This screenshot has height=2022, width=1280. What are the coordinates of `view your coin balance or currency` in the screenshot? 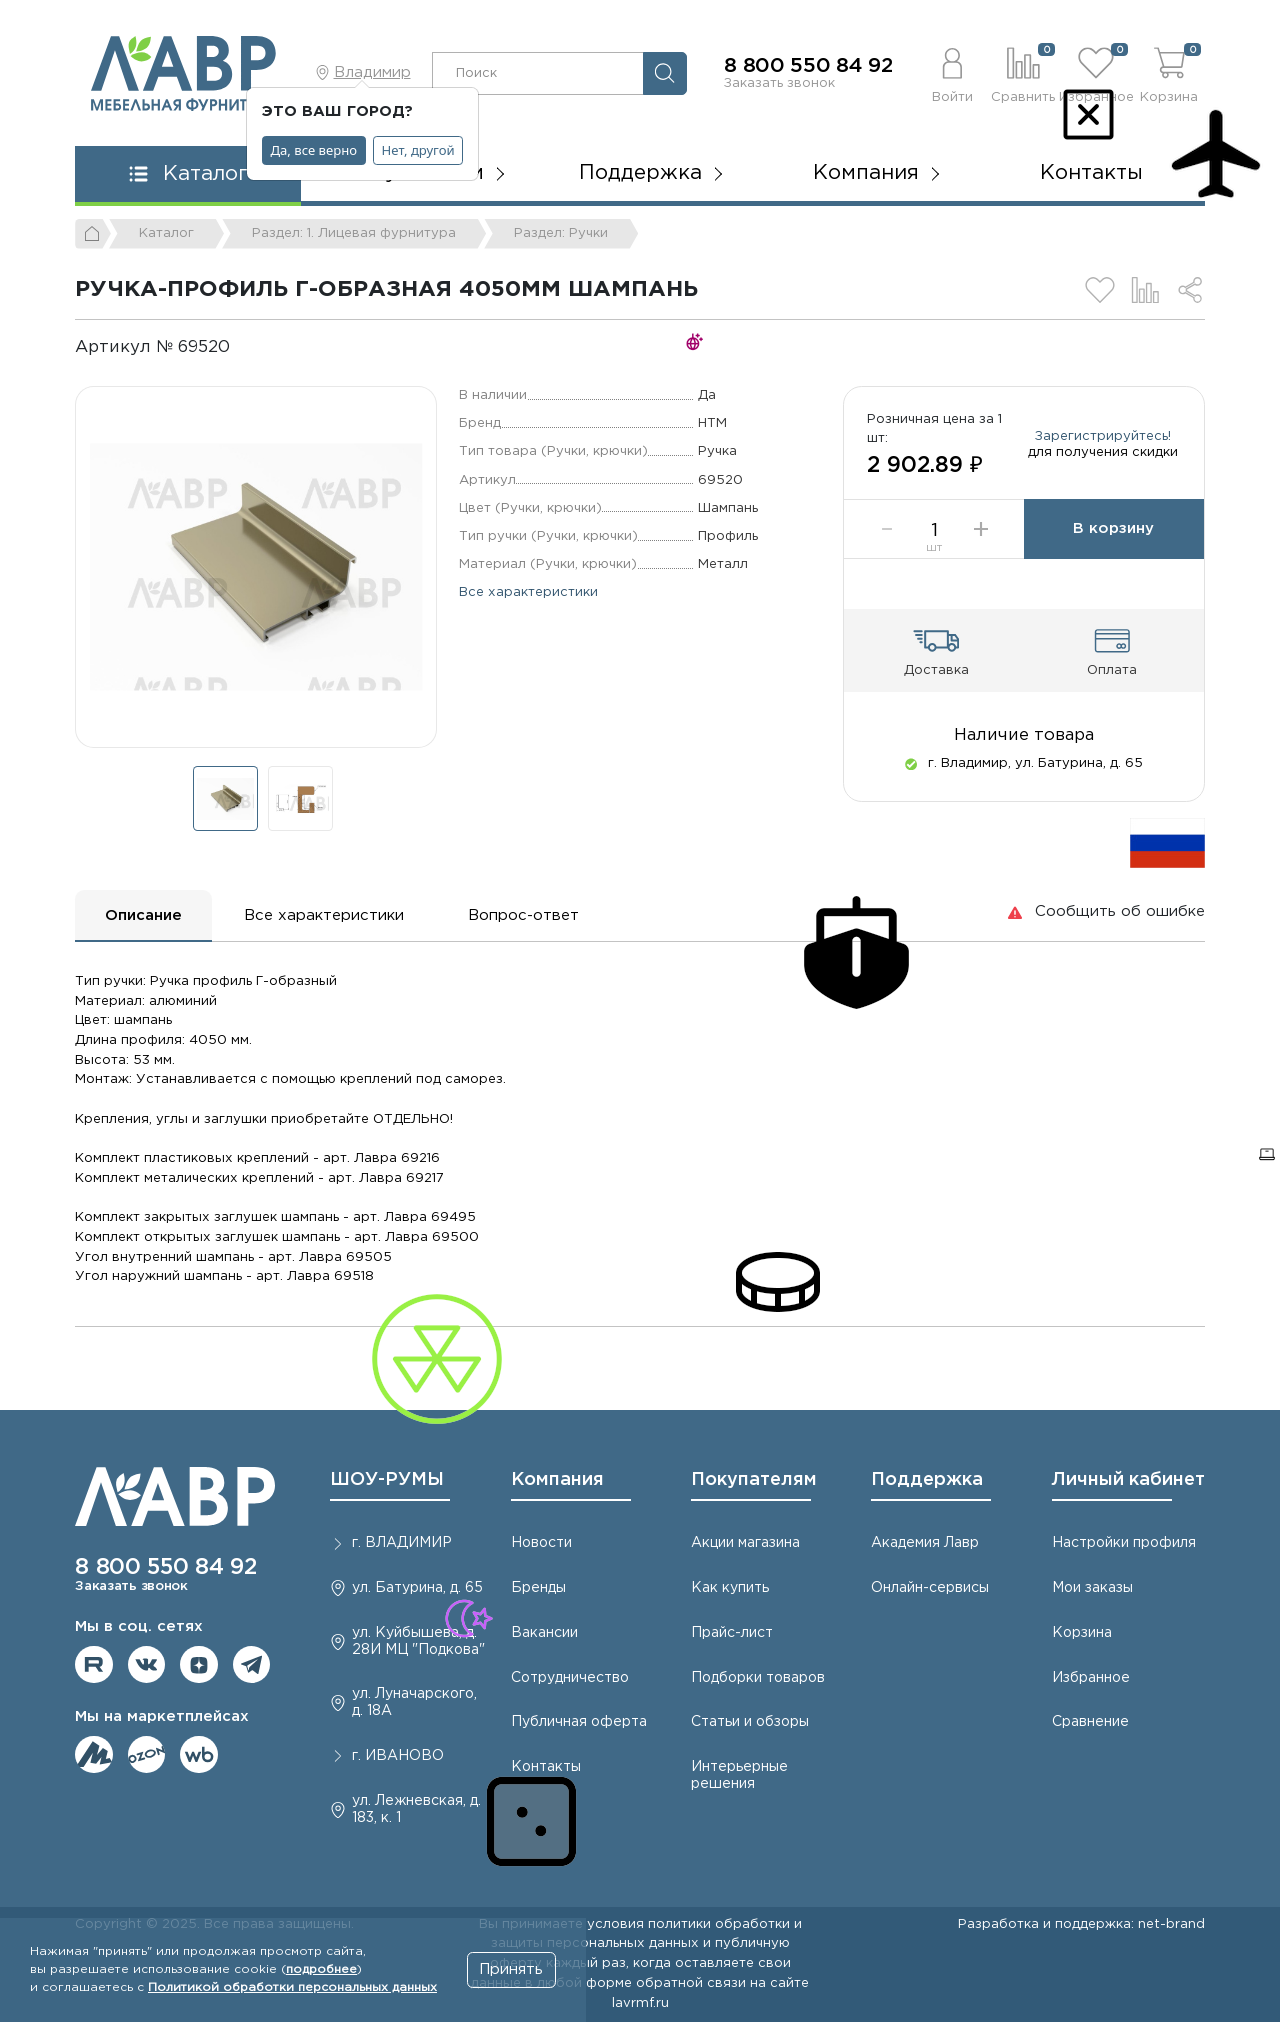 It's located at (778, 1282).